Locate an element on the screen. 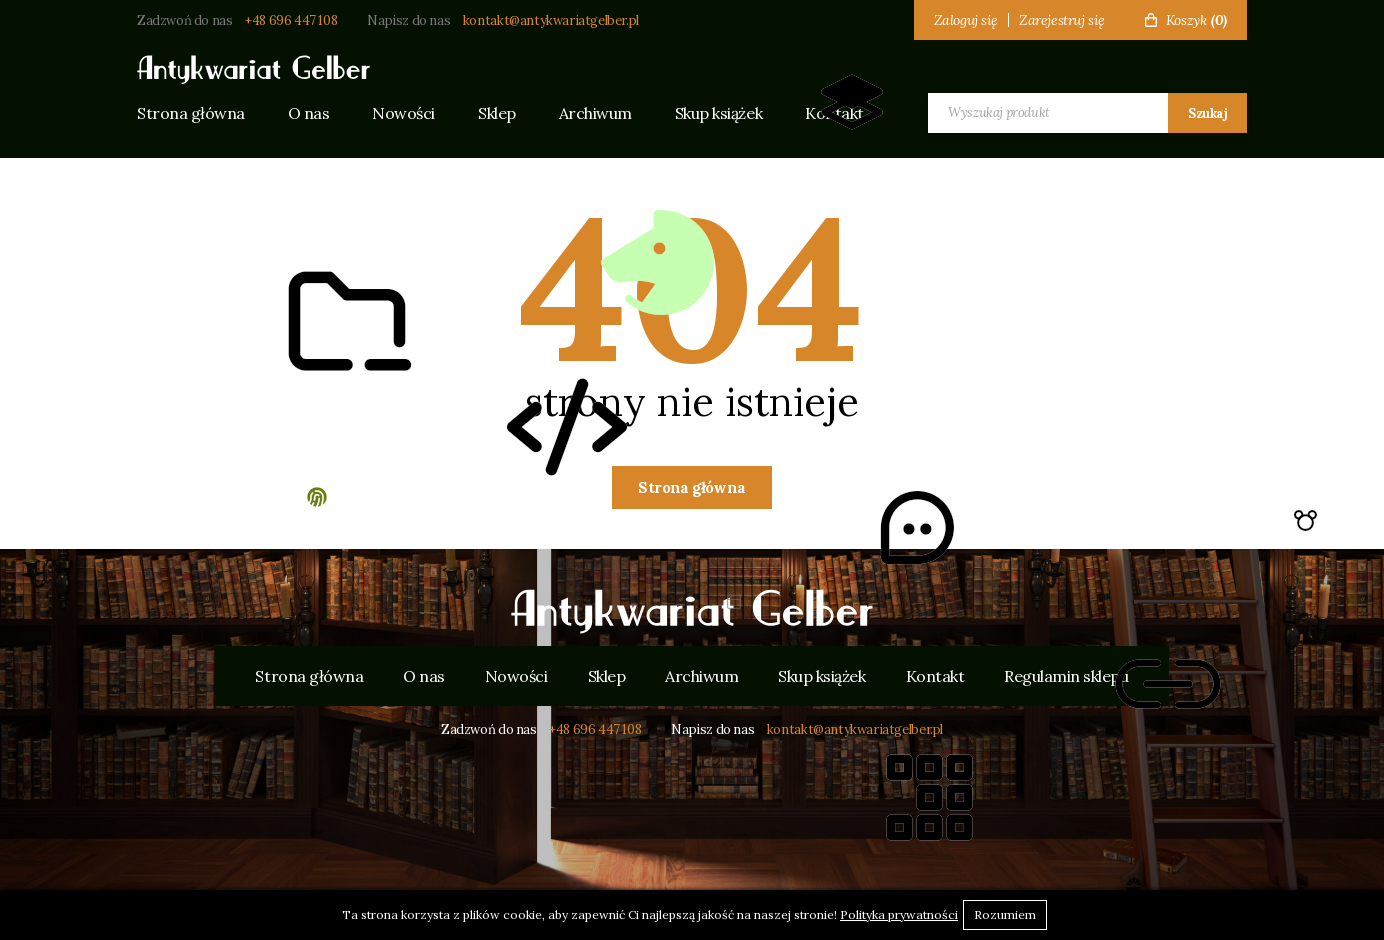  copy link to clipboard is located at coordinates (1168, 684).